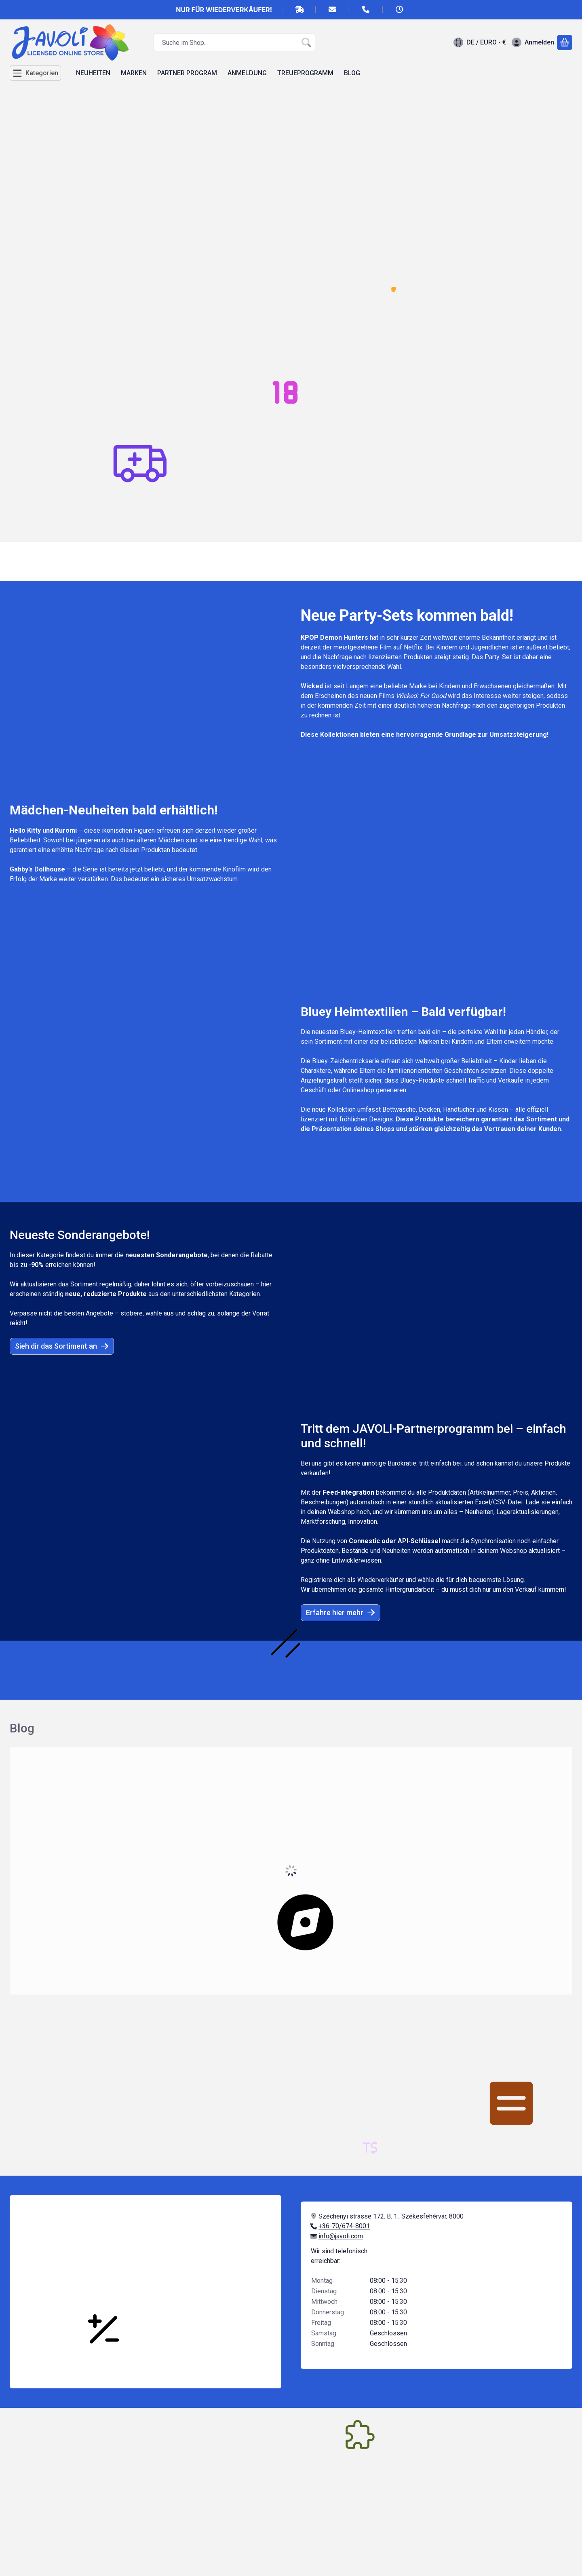  I want to click on access browser extensions or plugins, so click(360, 2434).